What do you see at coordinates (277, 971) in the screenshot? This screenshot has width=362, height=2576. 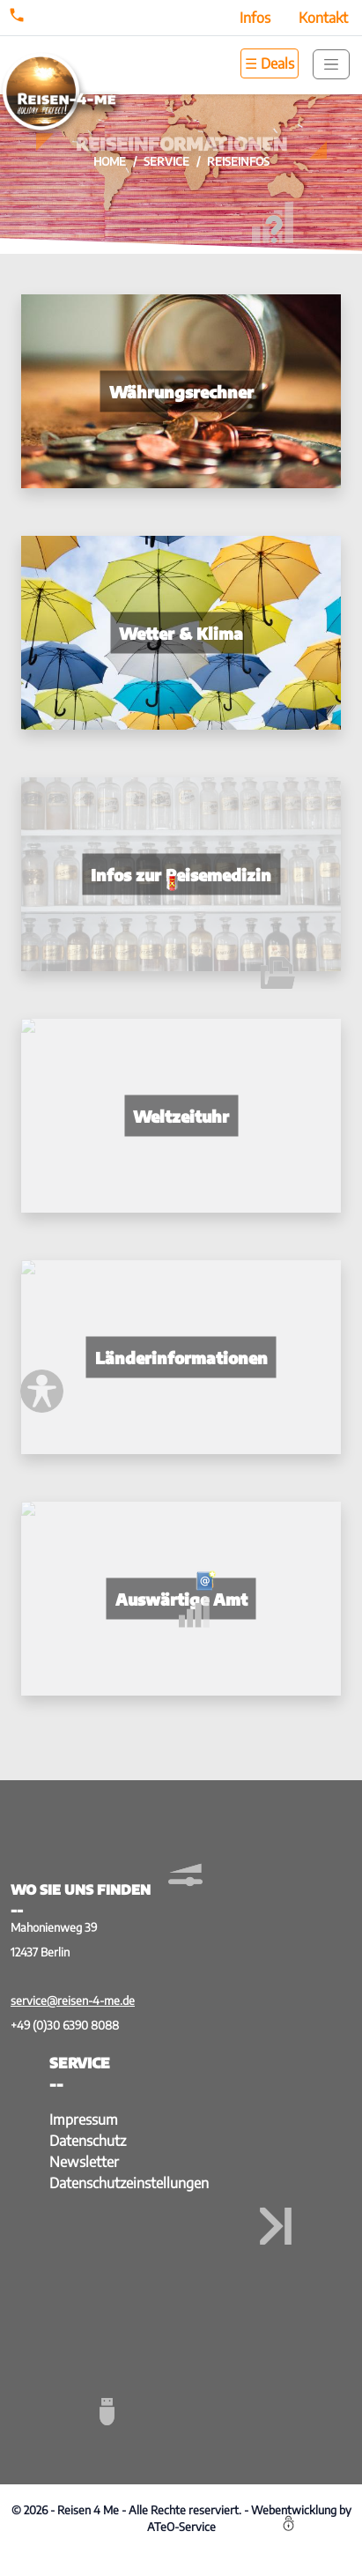 I see `open a document from files` at bounding box center [277, 971].